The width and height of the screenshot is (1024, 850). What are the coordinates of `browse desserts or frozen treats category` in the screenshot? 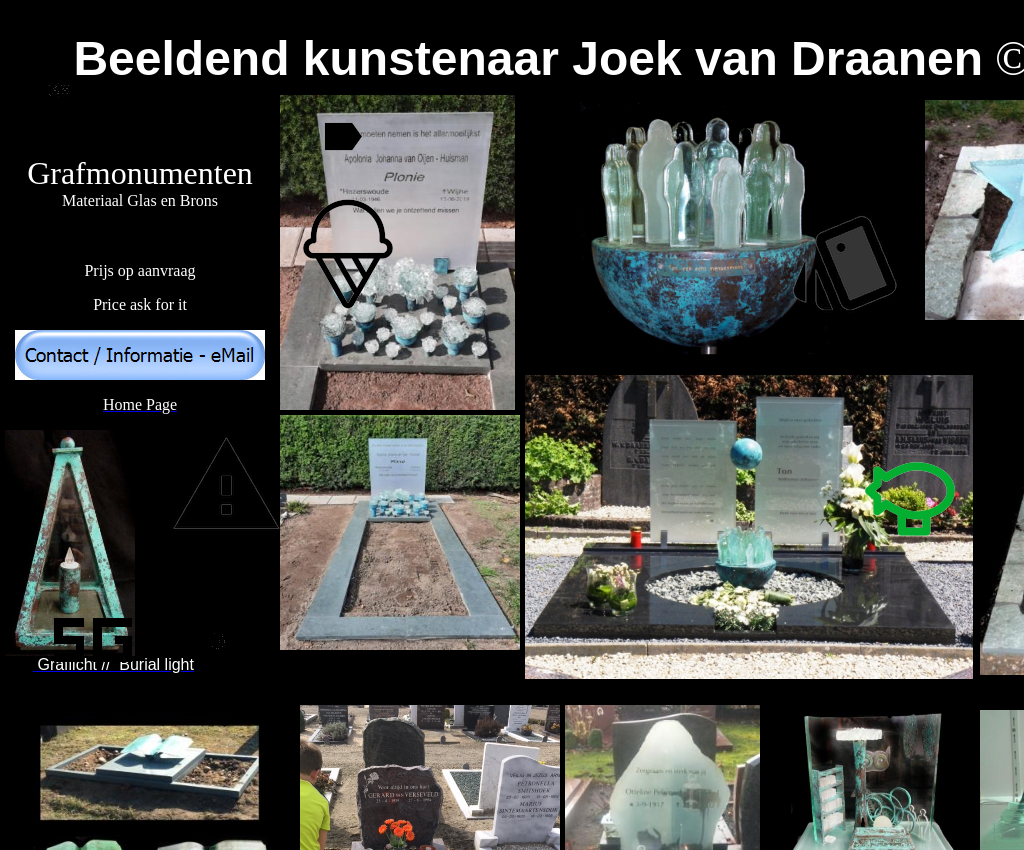 It's located at (348, 252).